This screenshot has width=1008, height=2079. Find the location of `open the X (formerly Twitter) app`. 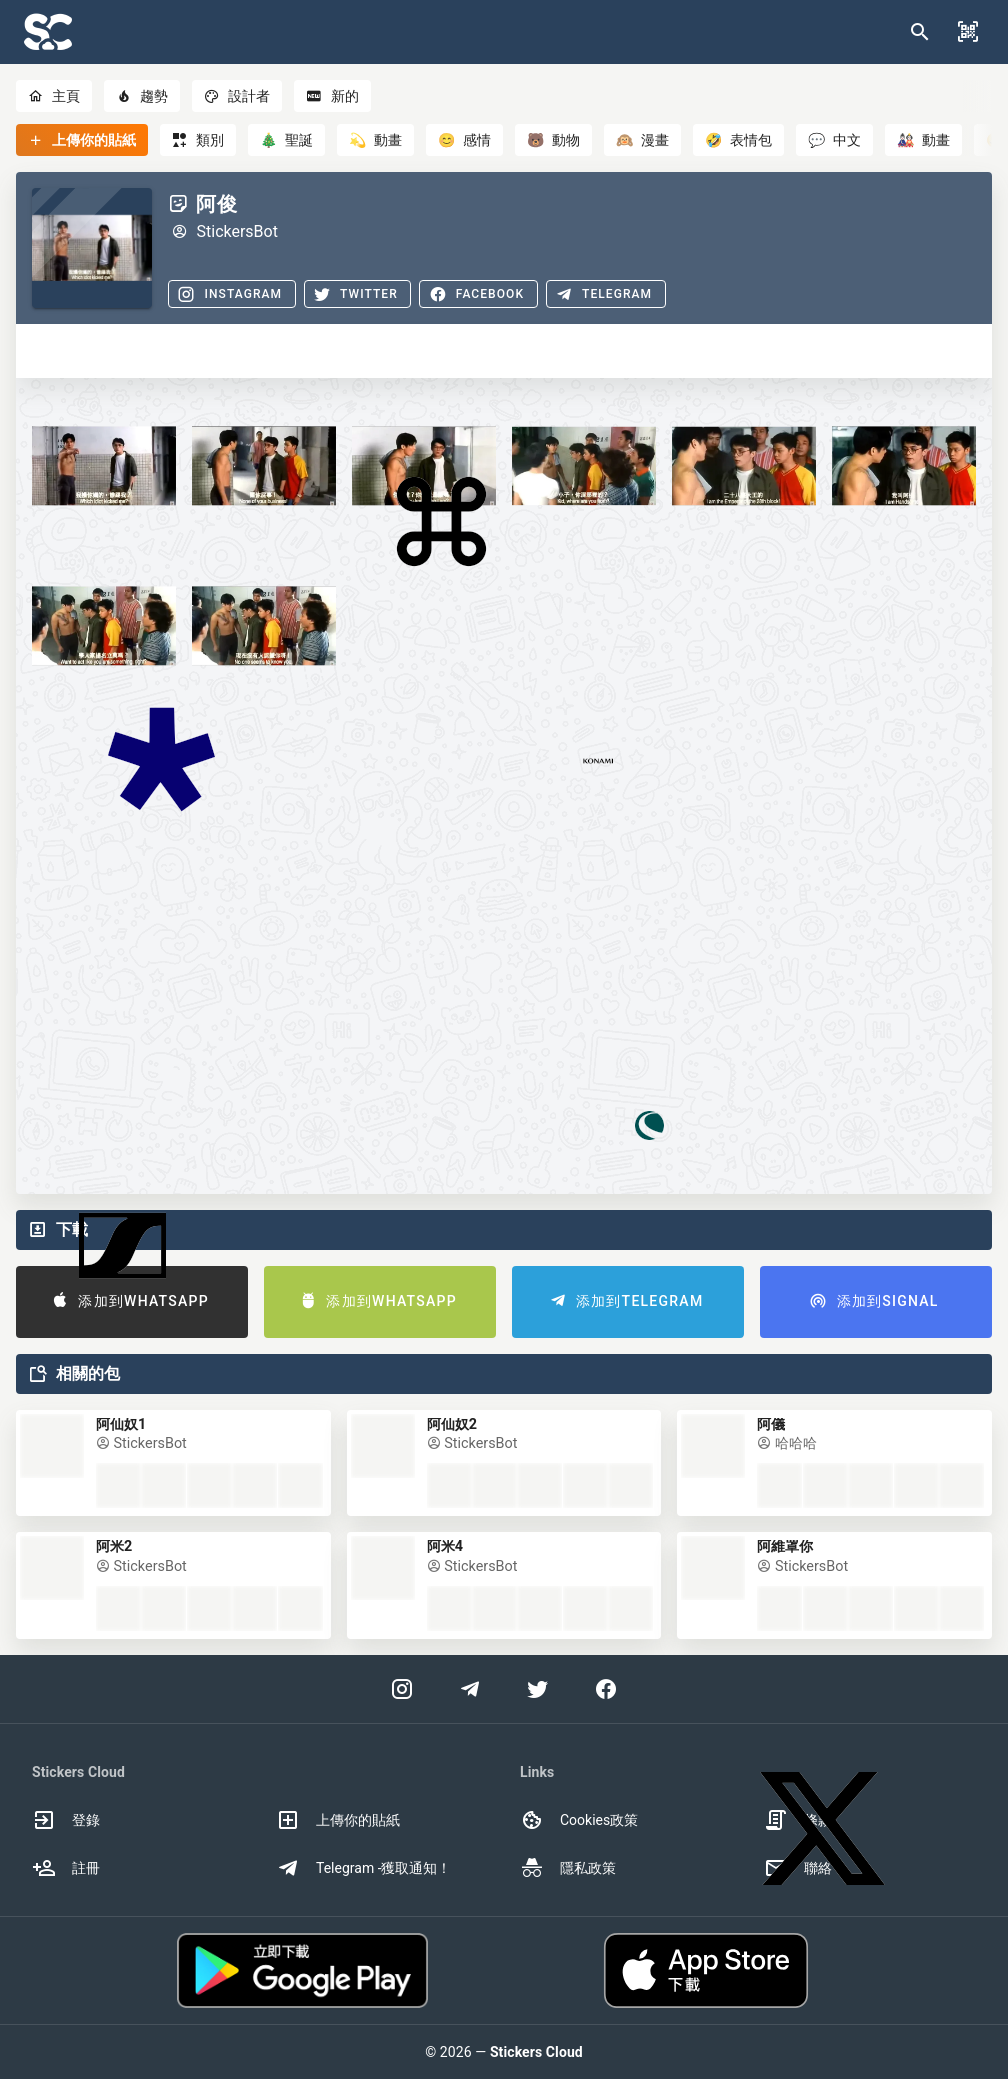

open the X (formerly Twitter) app is located at coordinates (822, 1828).